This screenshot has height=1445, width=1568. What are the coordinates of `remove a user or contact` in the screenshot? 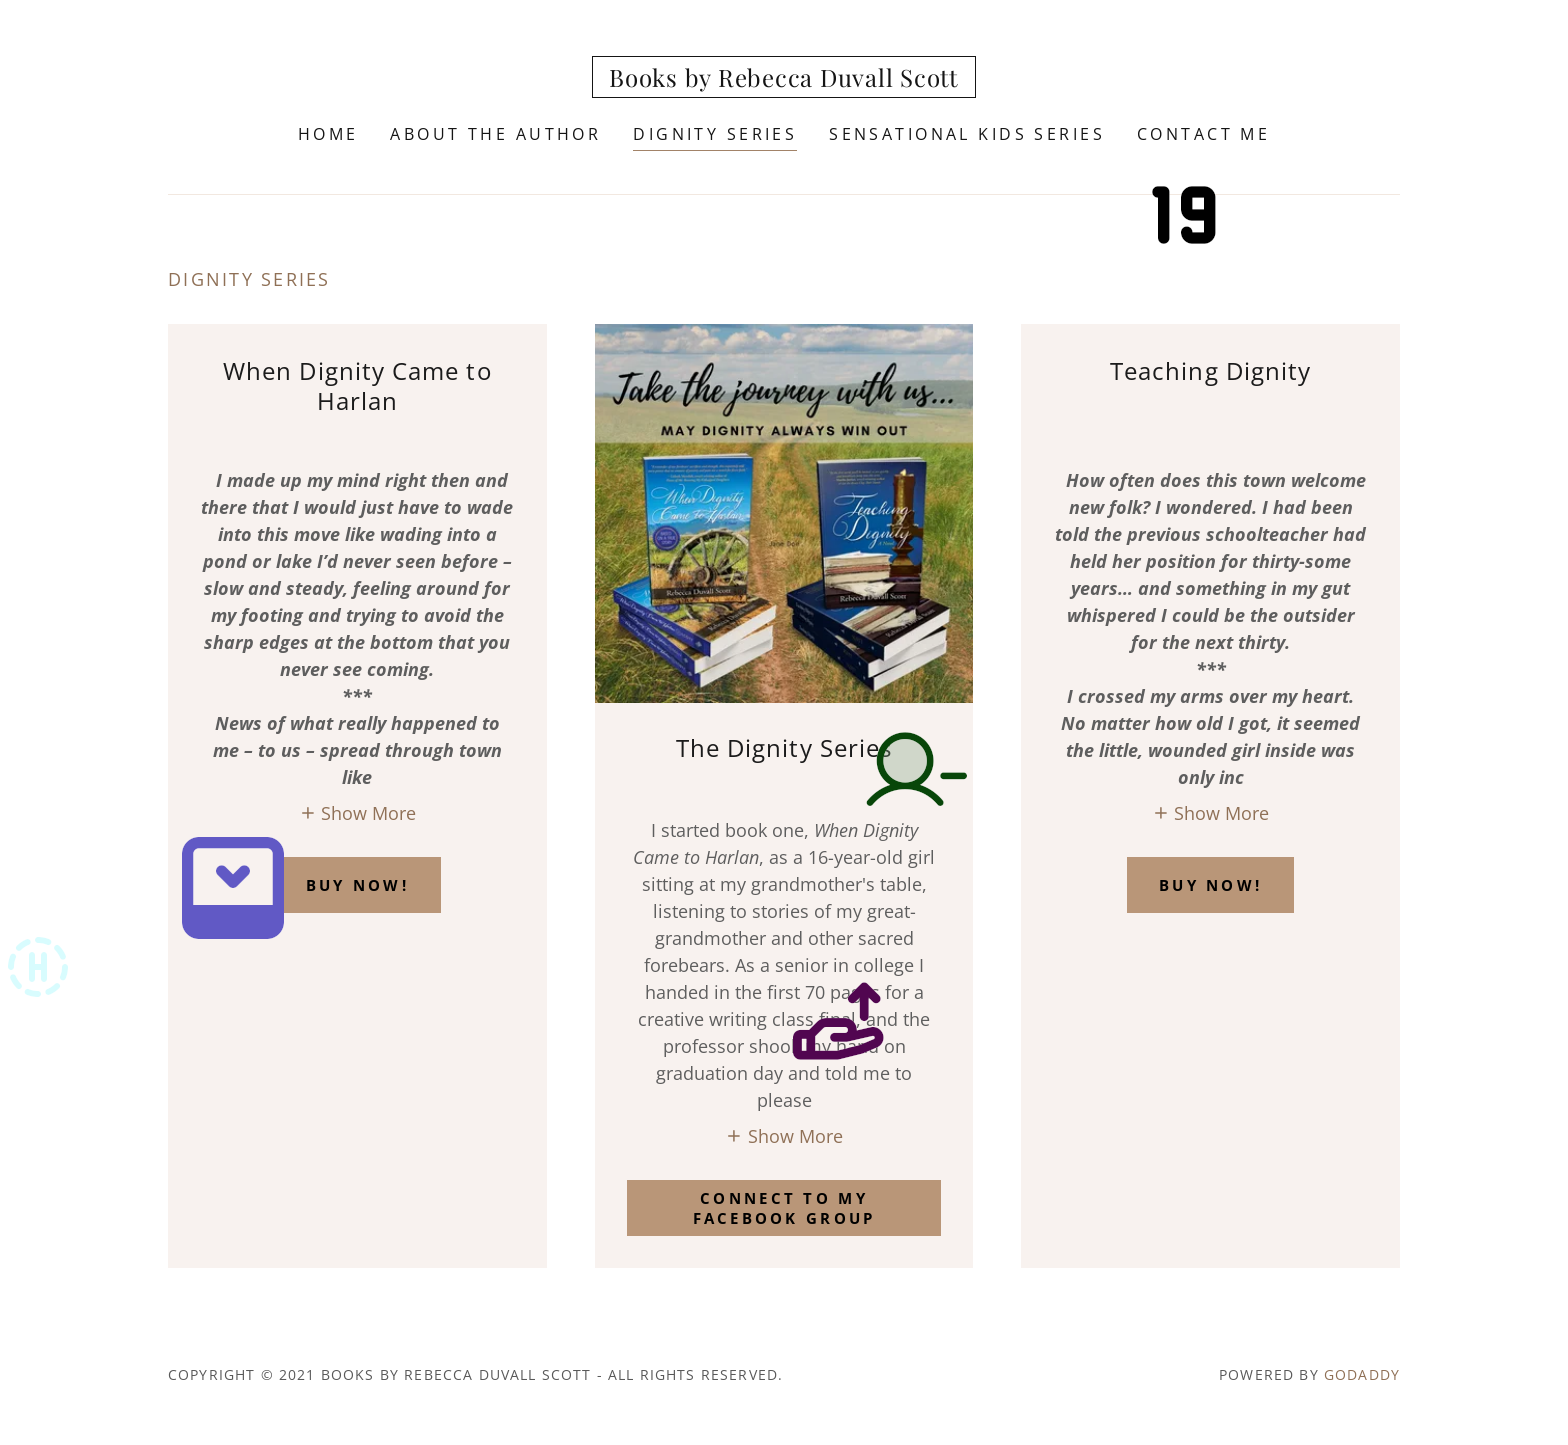 It's located at (913, 772).